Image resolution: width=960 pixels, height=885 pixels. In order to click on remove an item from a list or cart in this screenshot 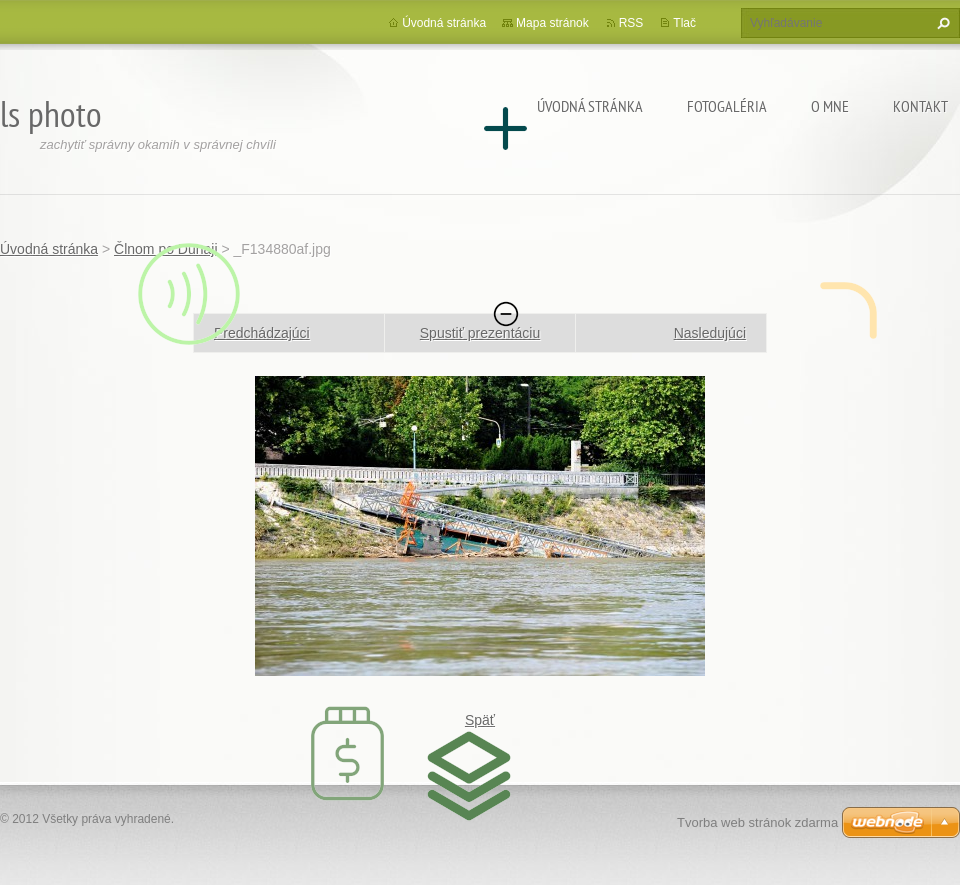, I will do `click(506, 314)`.